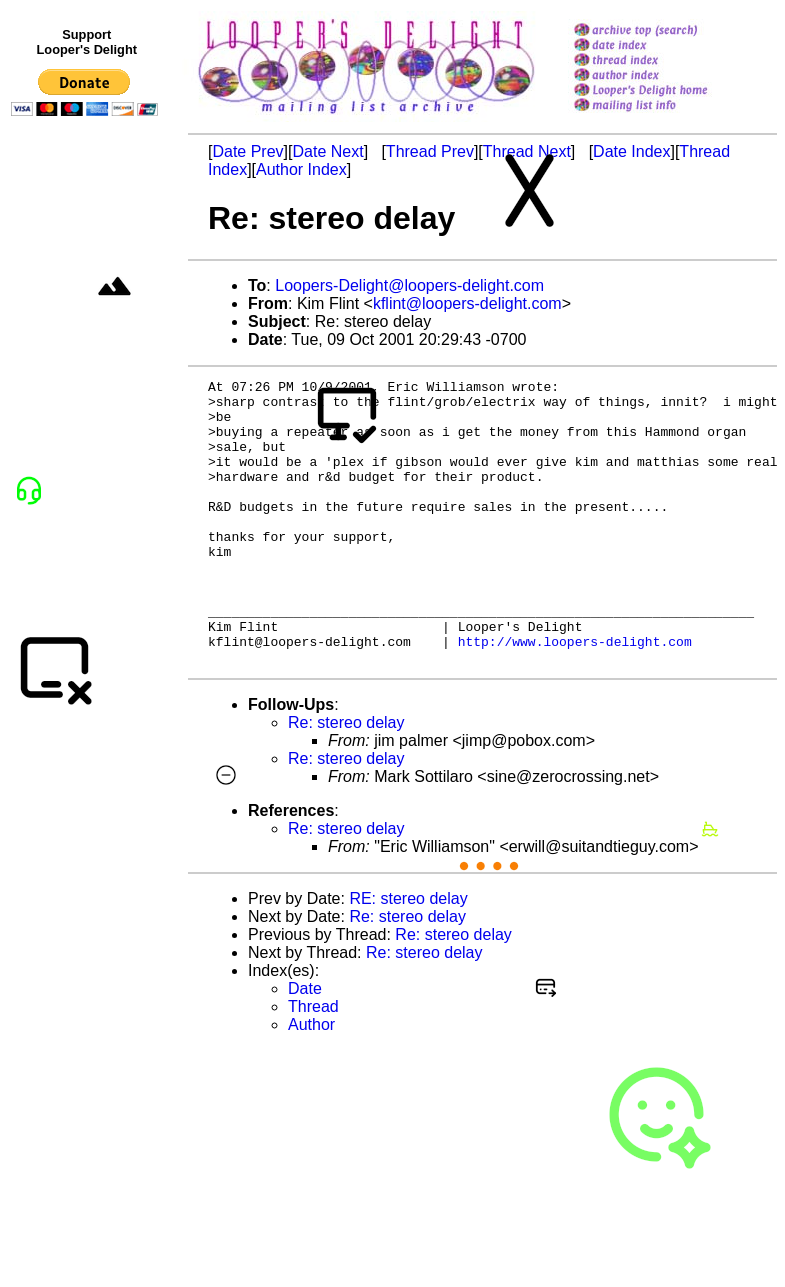  Describe the element at coordinates (545, 986) in the screenshot. I see `make a payment with saved card` at that location.